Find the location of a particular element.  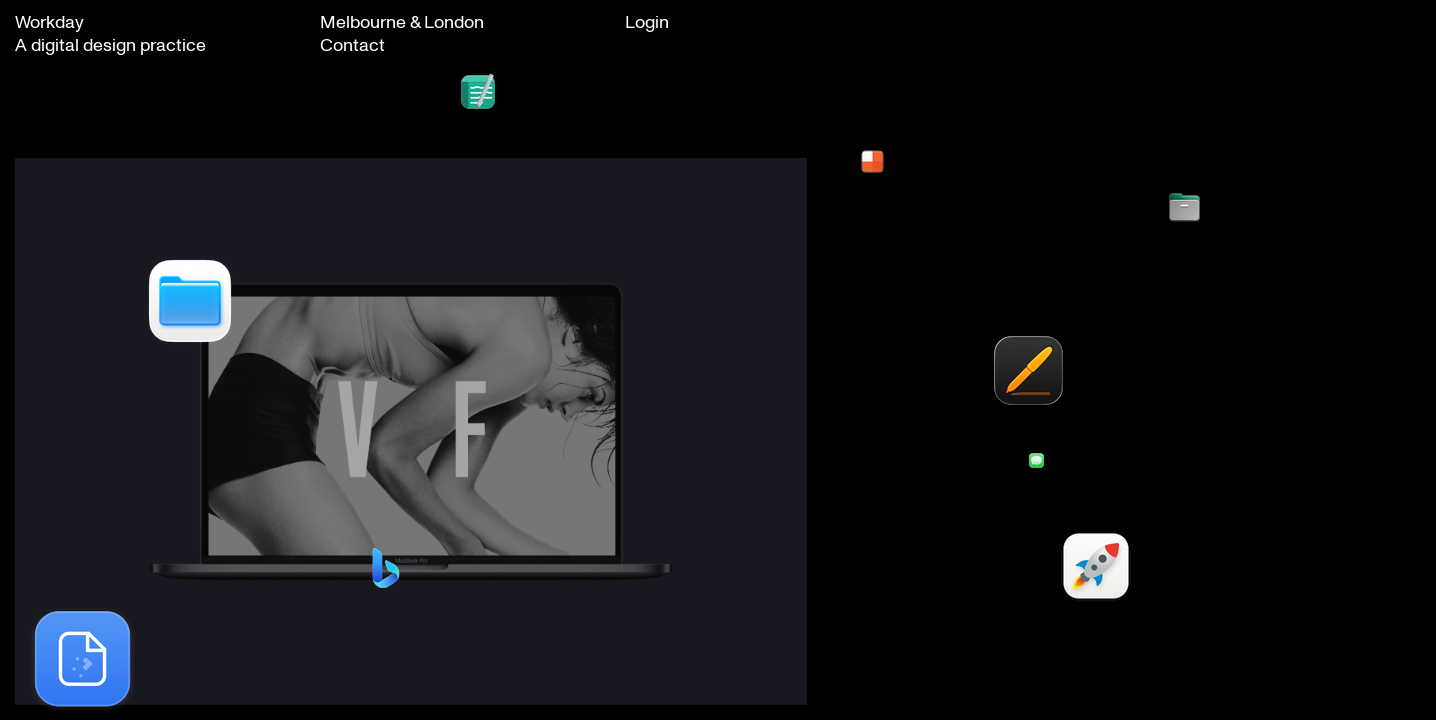

launch ibus typing booster input method is located at coordinates (1096, 566).